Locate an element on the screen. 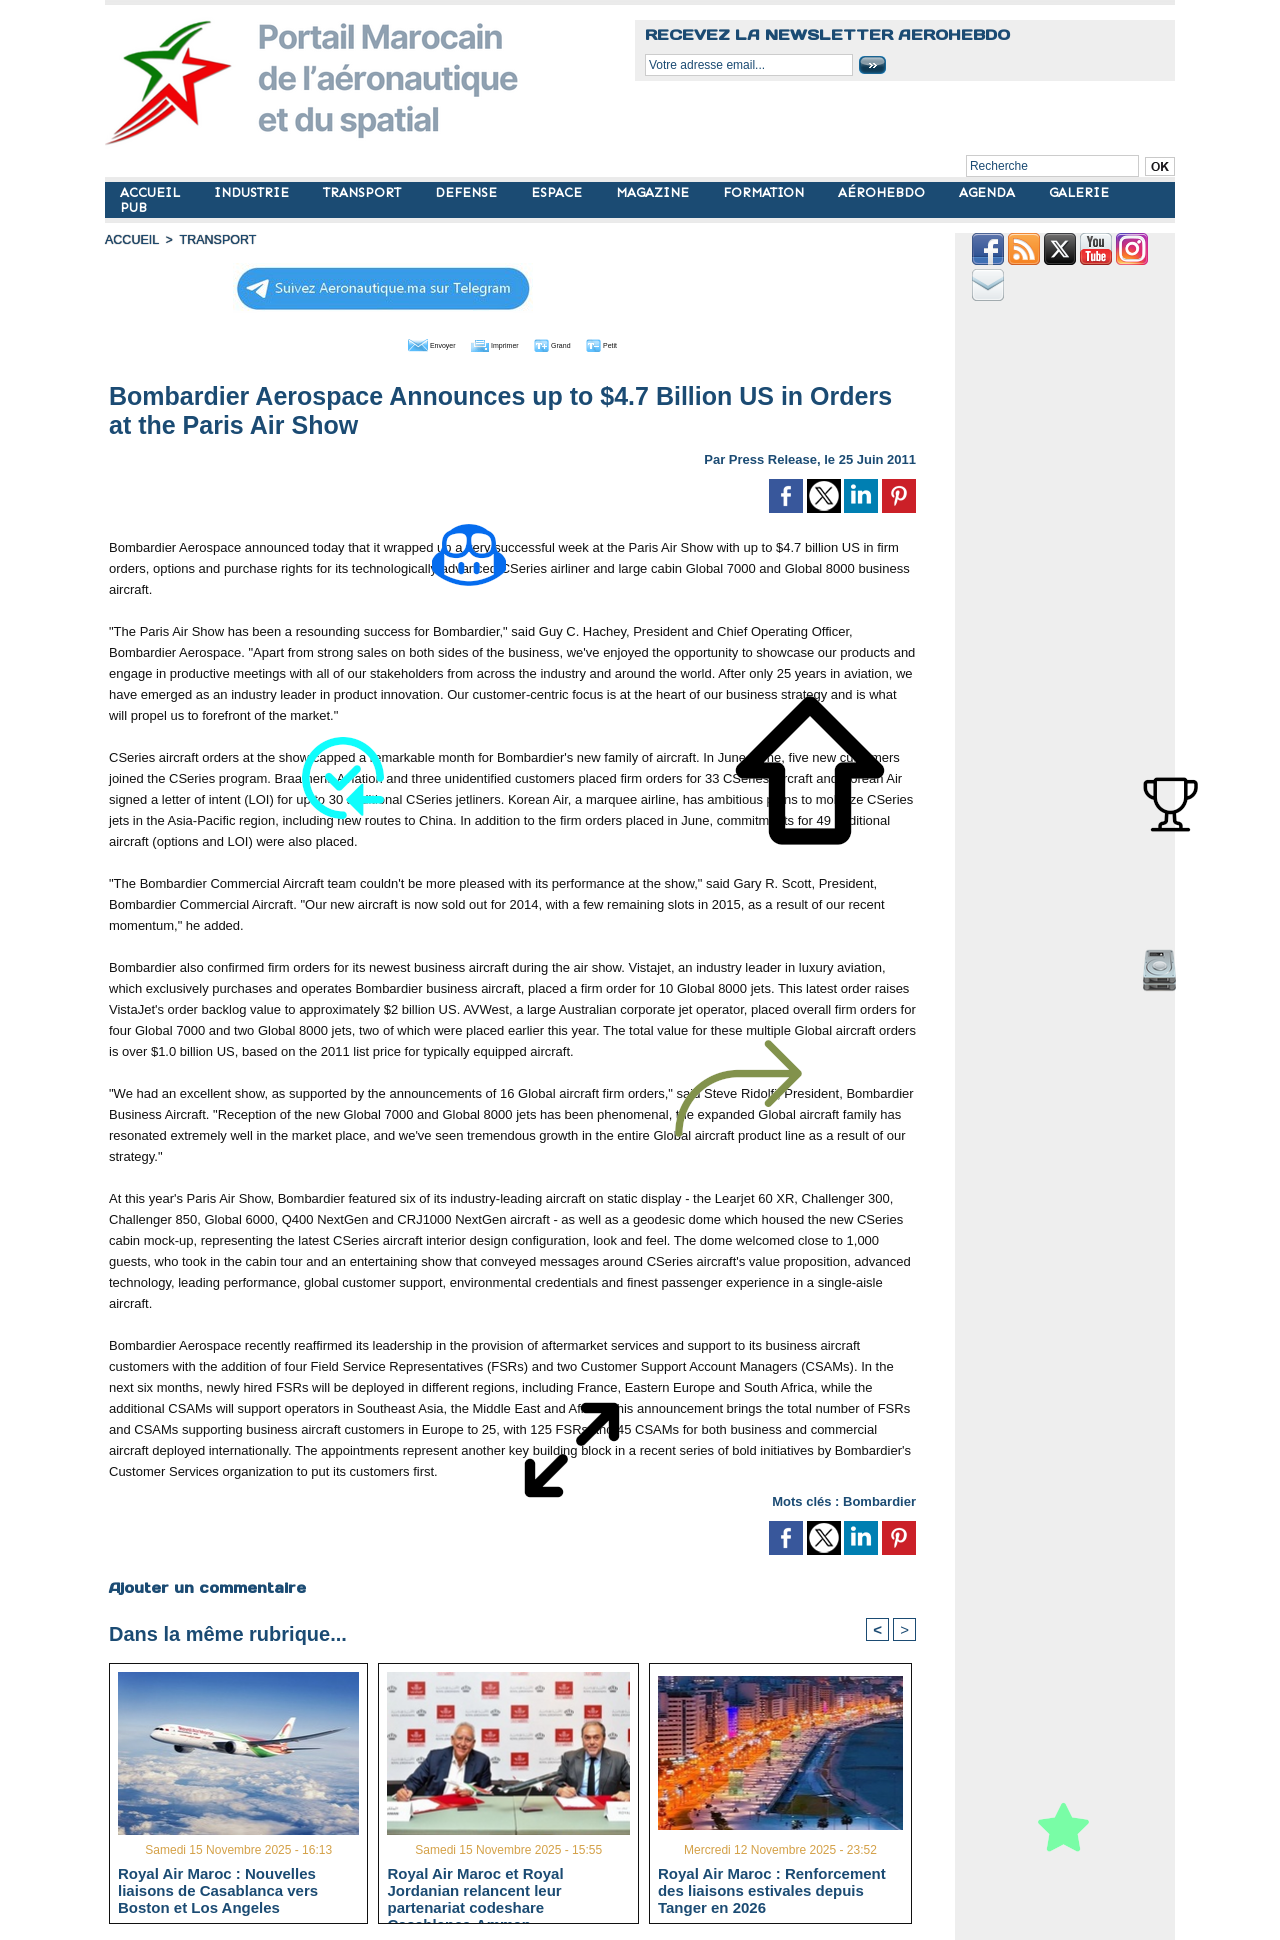  maximize window to full screen is located at coordinates (572, 1450).